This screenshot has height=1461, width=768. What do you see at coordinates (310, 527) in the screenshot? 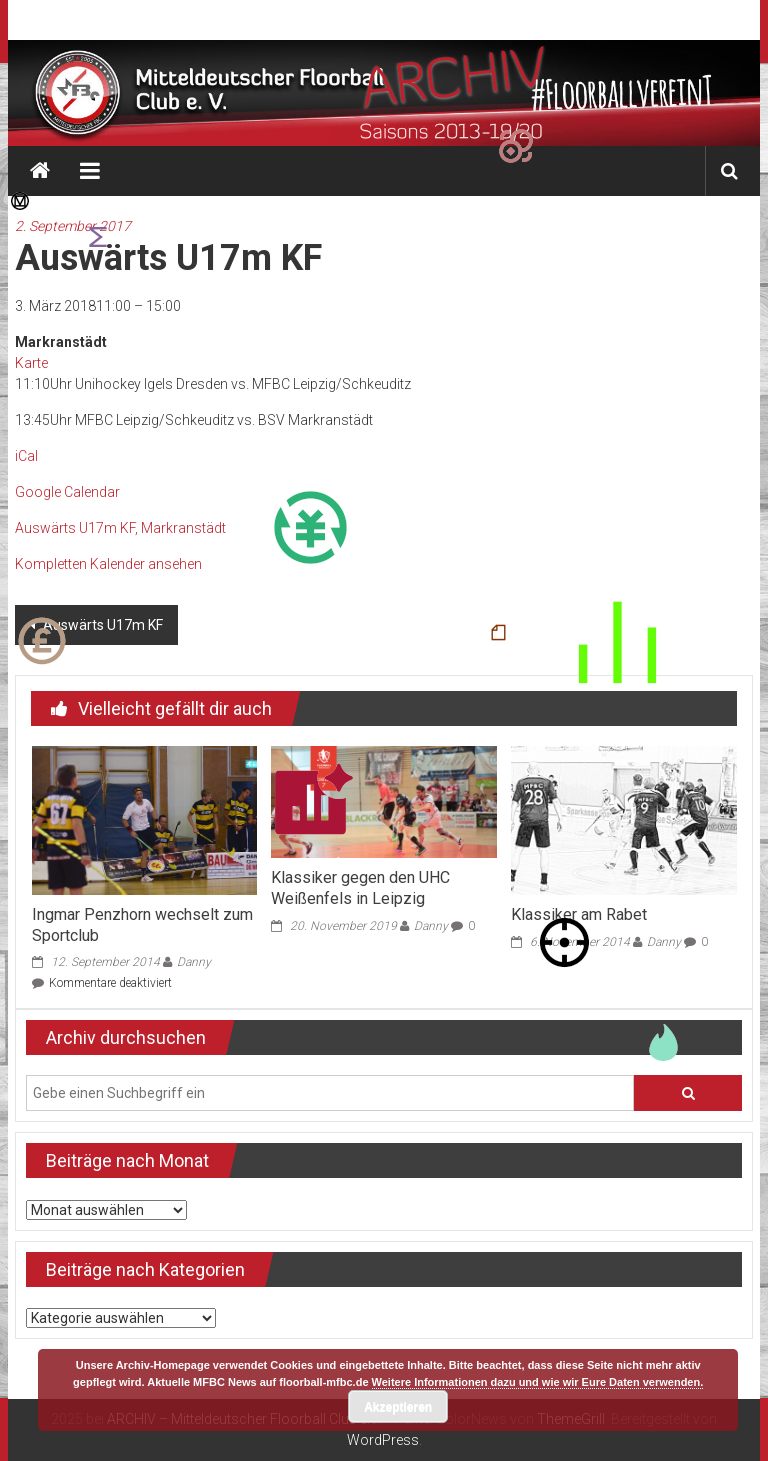
I see `convert currency to Chinese yuan` at bounding box center [310, 527].